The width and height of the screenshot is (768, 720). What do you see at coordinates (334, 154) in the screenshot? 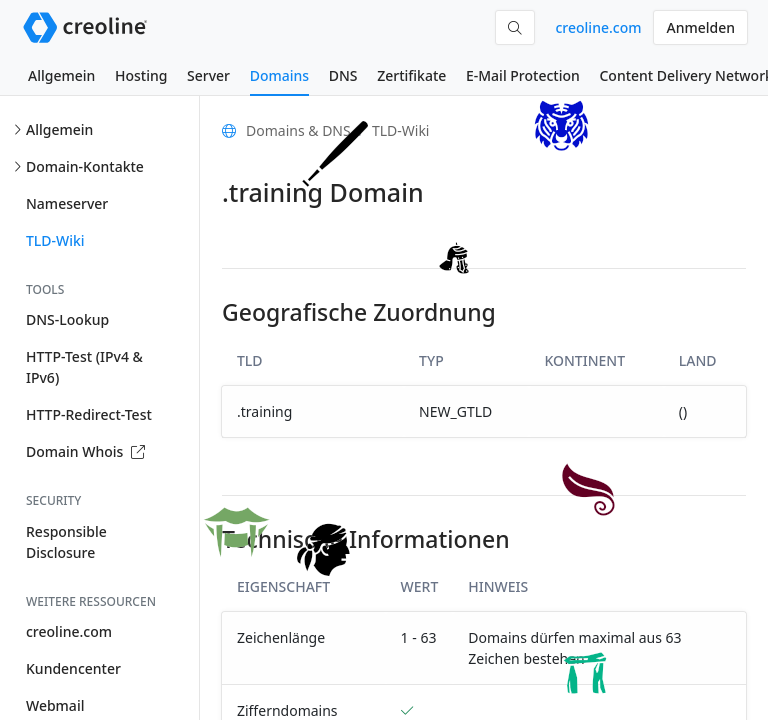
I see `access baseball or batting-related content` at bounding box center [334, 154].